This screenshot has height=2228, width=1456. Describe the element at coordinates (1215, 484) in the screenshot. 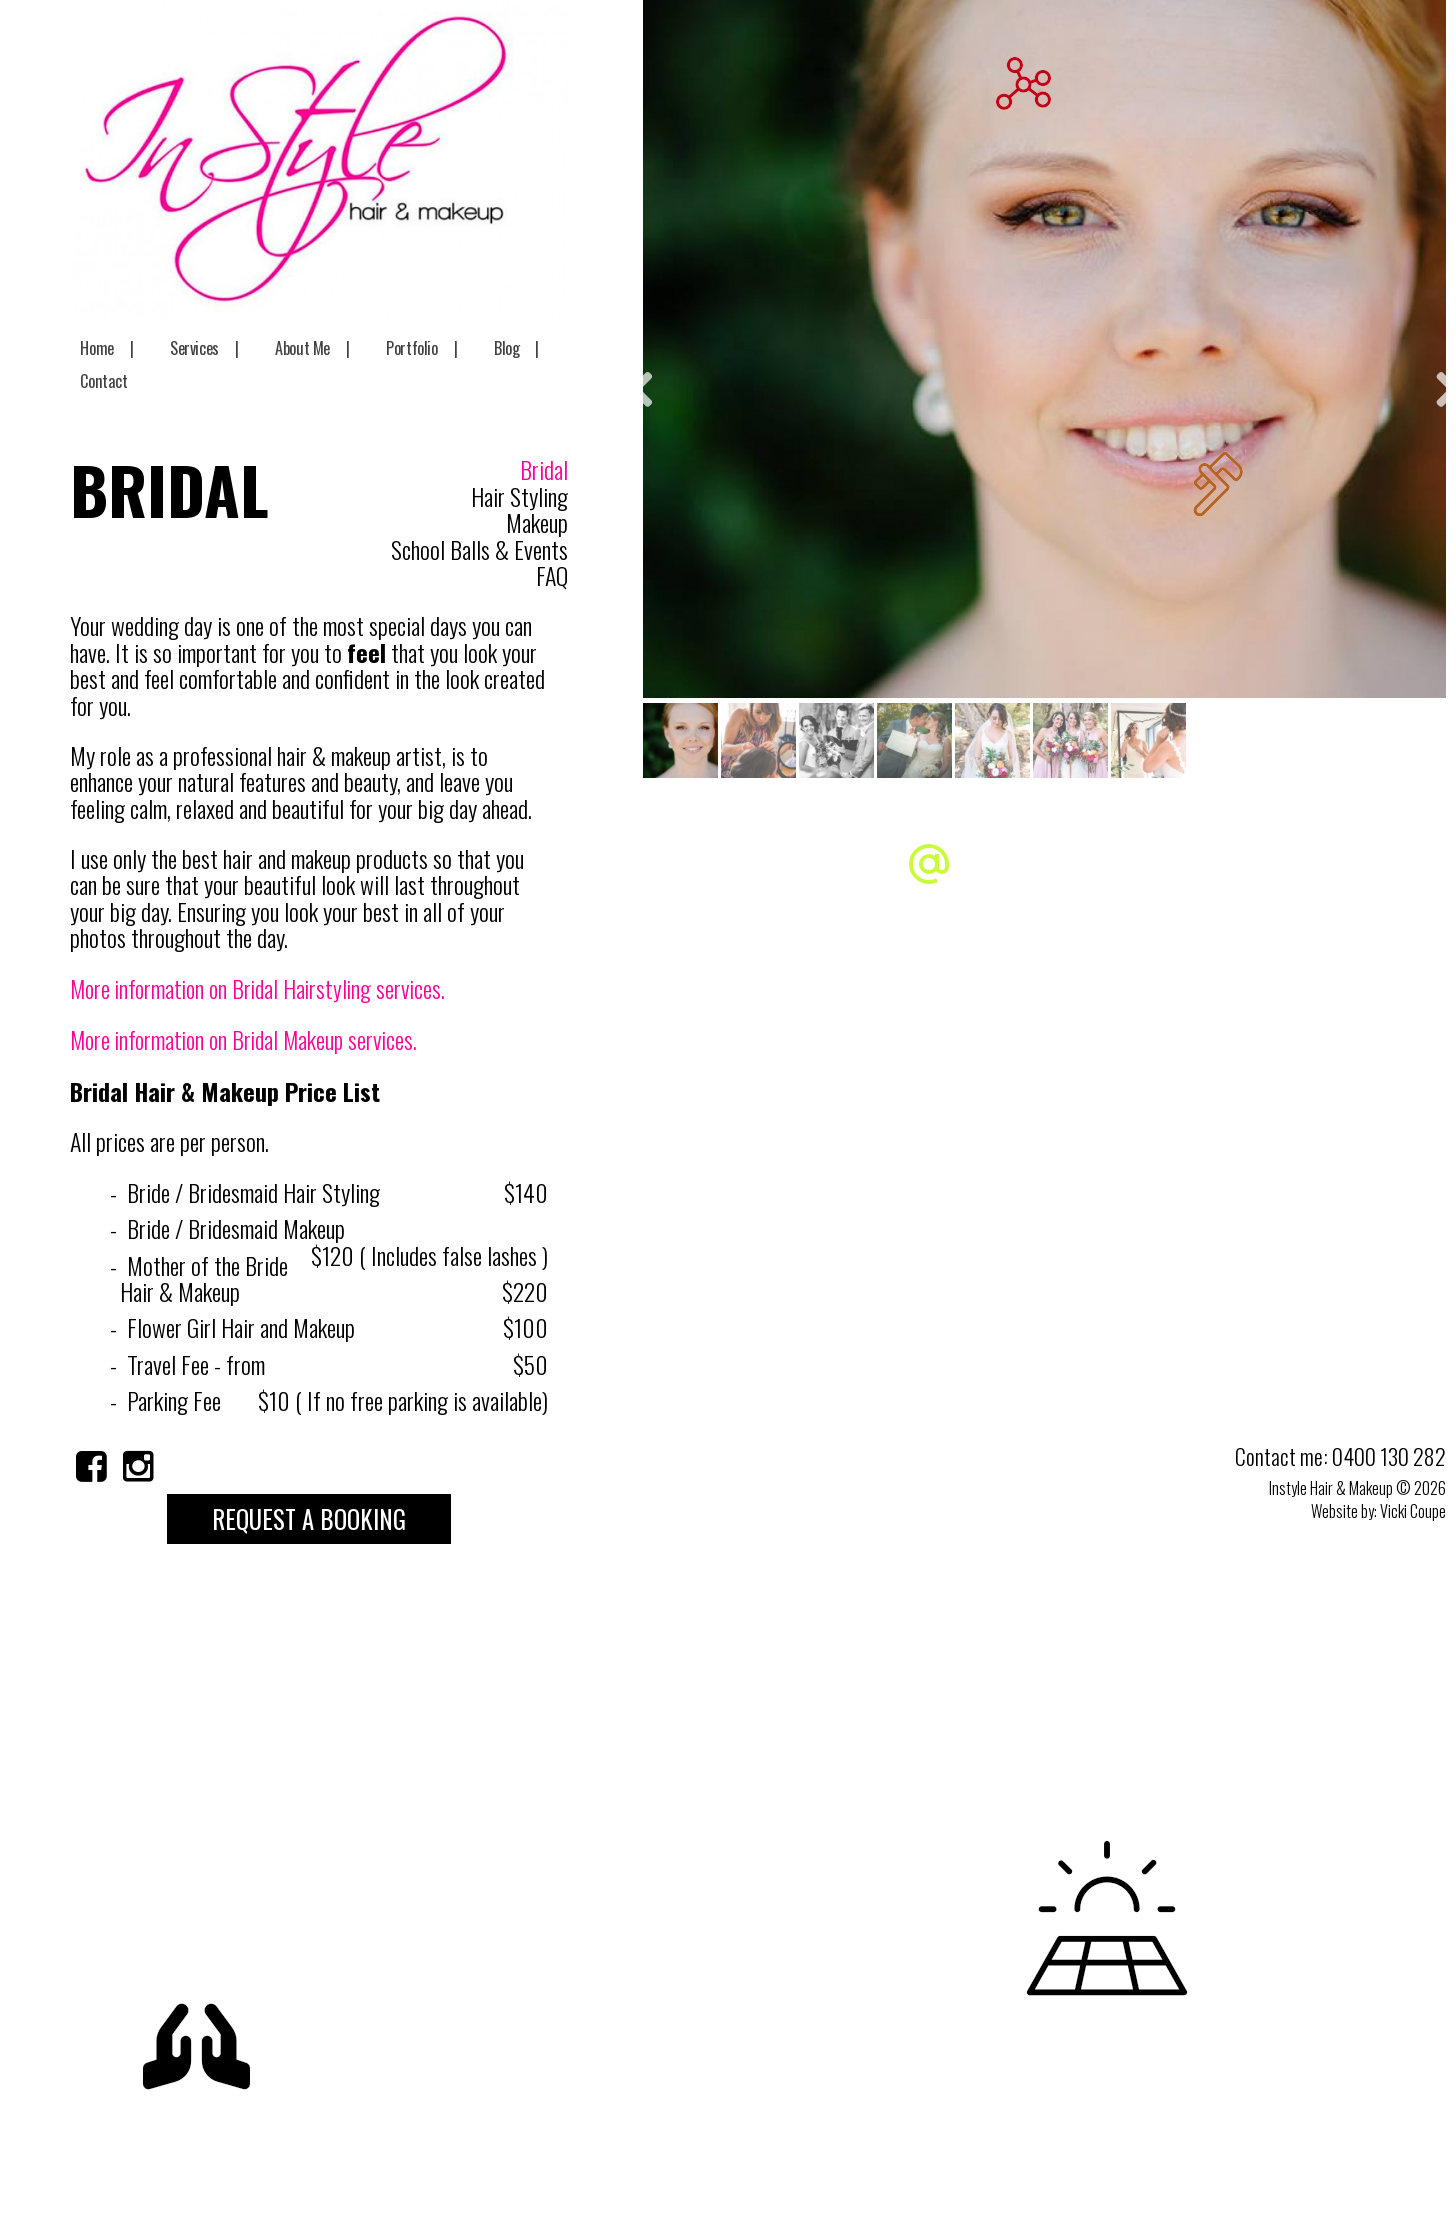

I see `access tools or settings` at that location.